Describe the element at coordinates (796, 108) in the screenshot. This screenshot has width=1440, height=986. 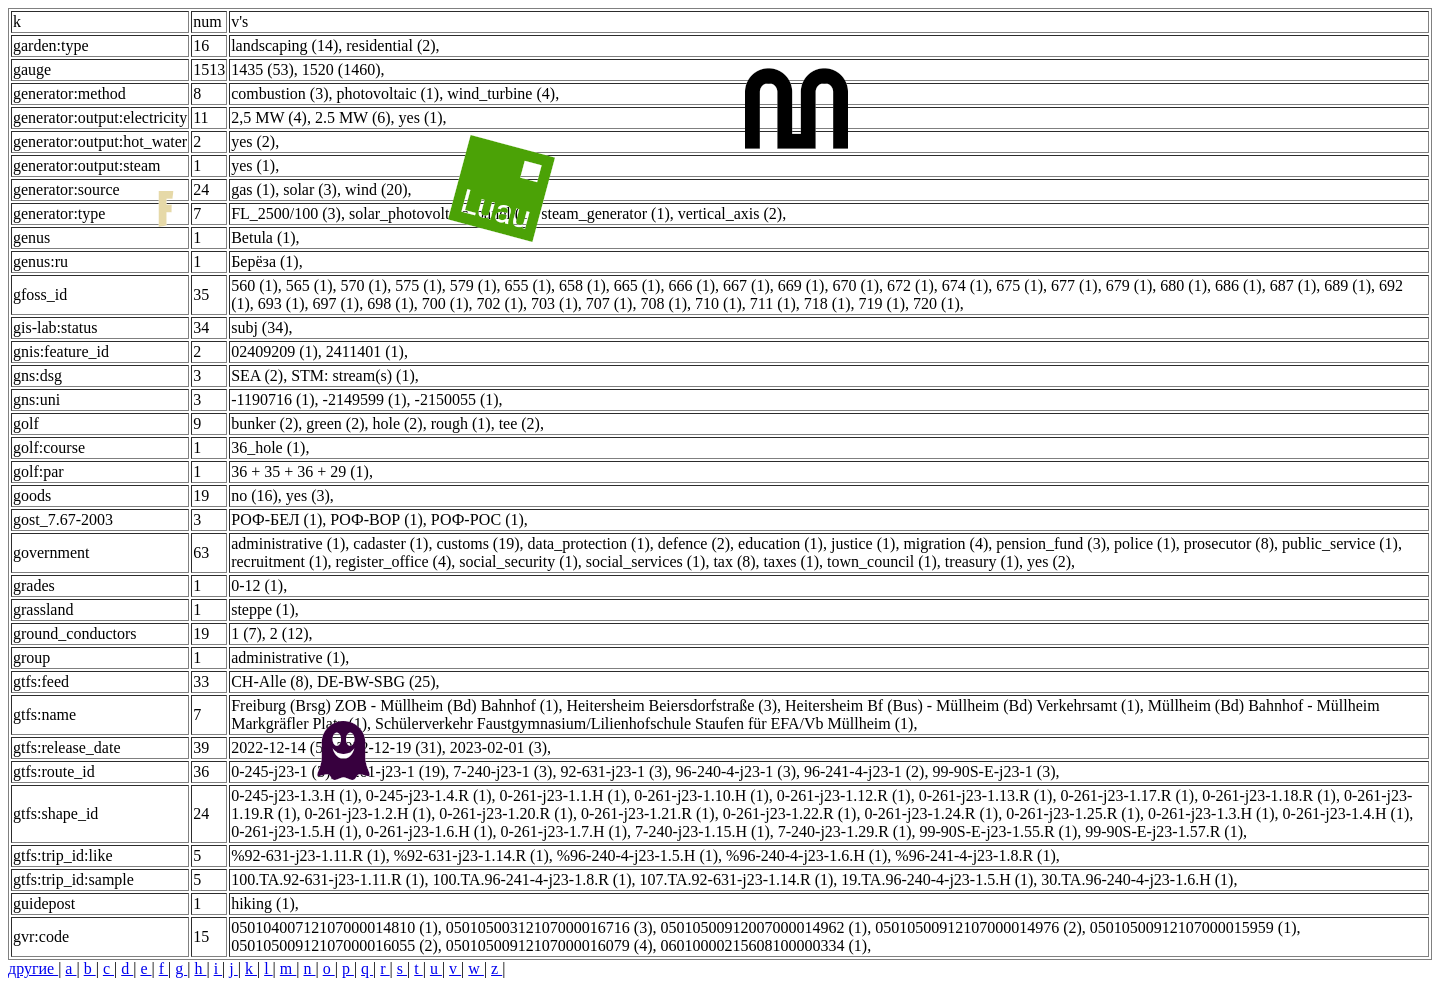
I see `open mural collaborative workspace app` at that location.